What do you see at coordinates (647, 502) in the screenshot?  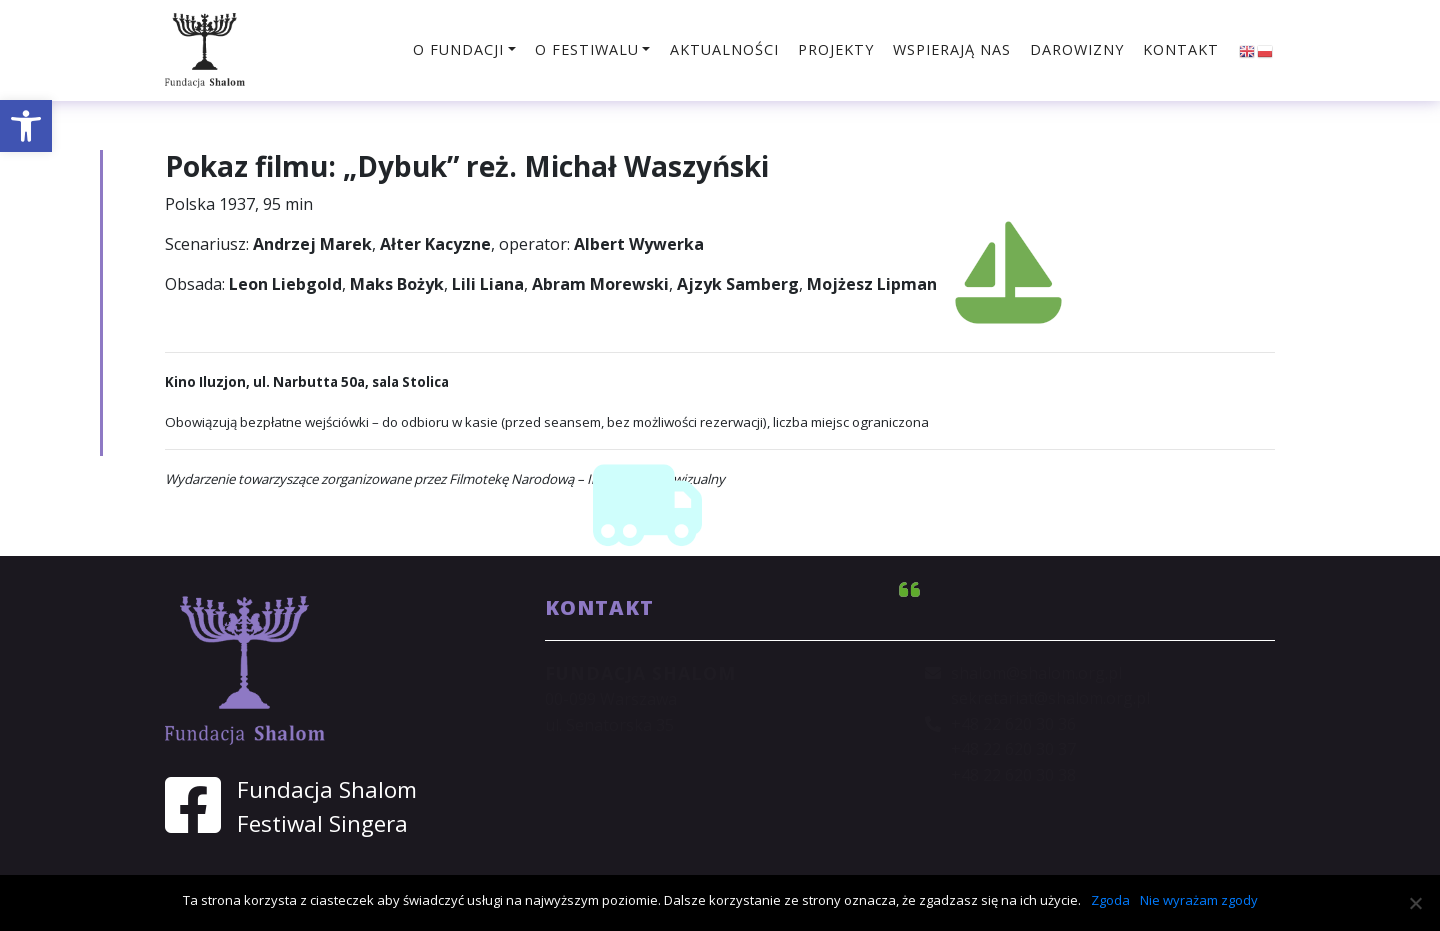 I see `track your delivery or shipment` at bounding box center [647, 502].